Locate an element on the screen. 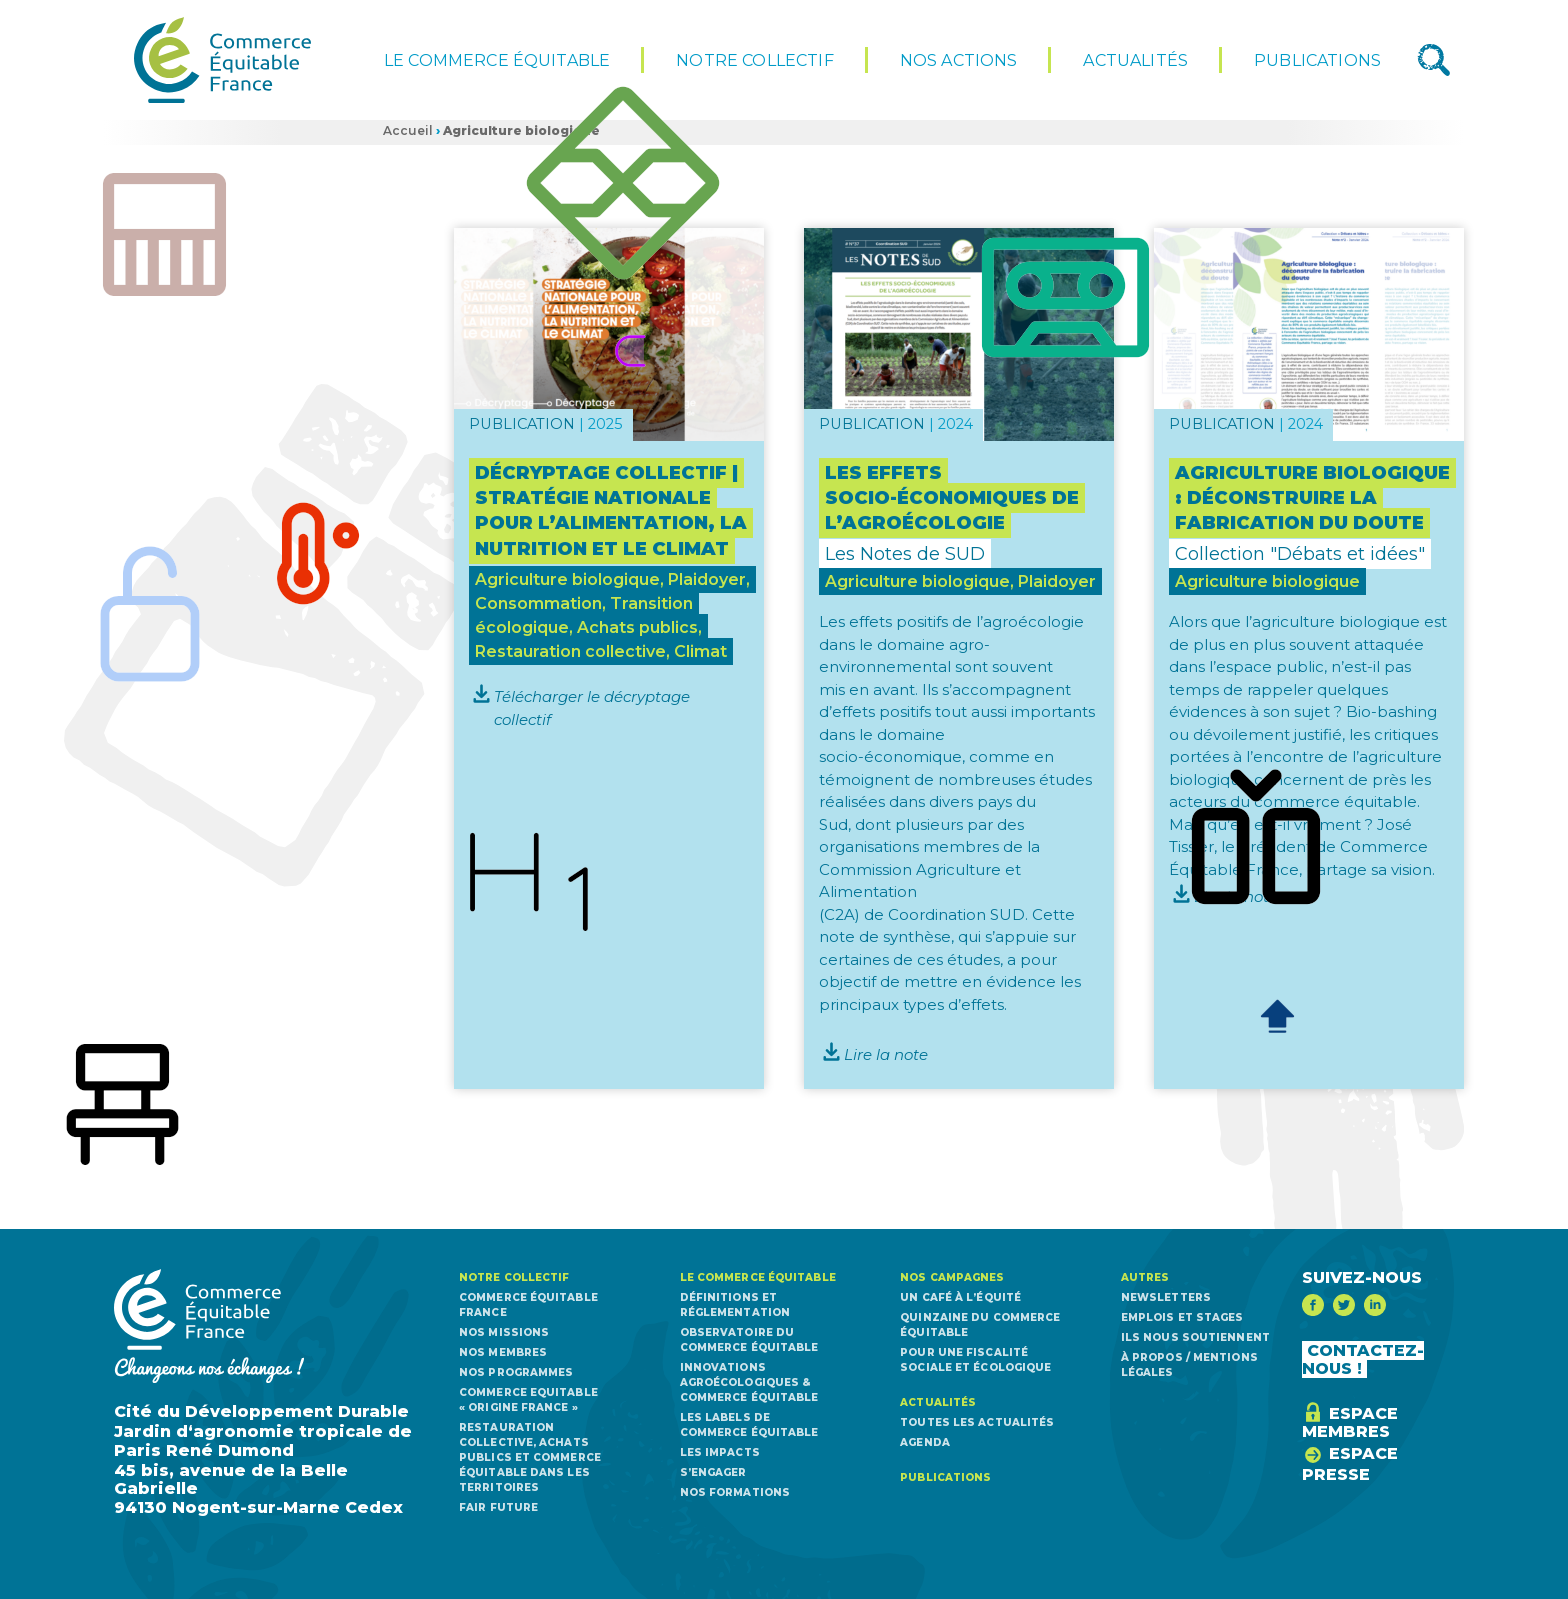 This screenshot has height=1599, width=1568. toggle bottom panel visibility is located at coordinates (164, 234).